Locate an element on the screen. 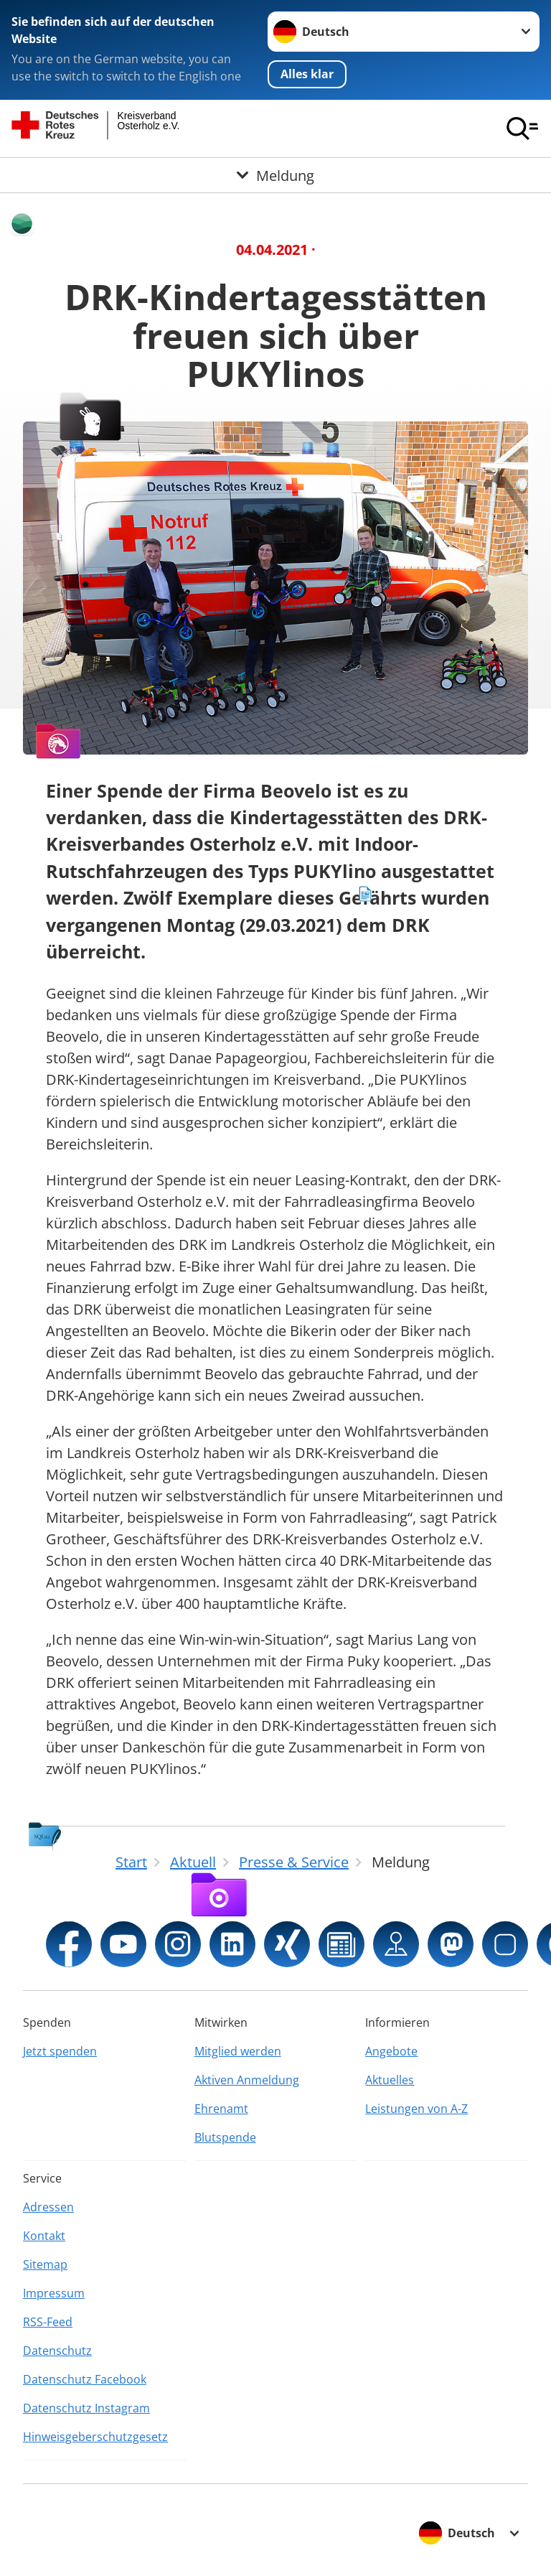 This screenshot has height=2576, width=551. open folder containing SQLite database files is located at coordinates (44, 1835).